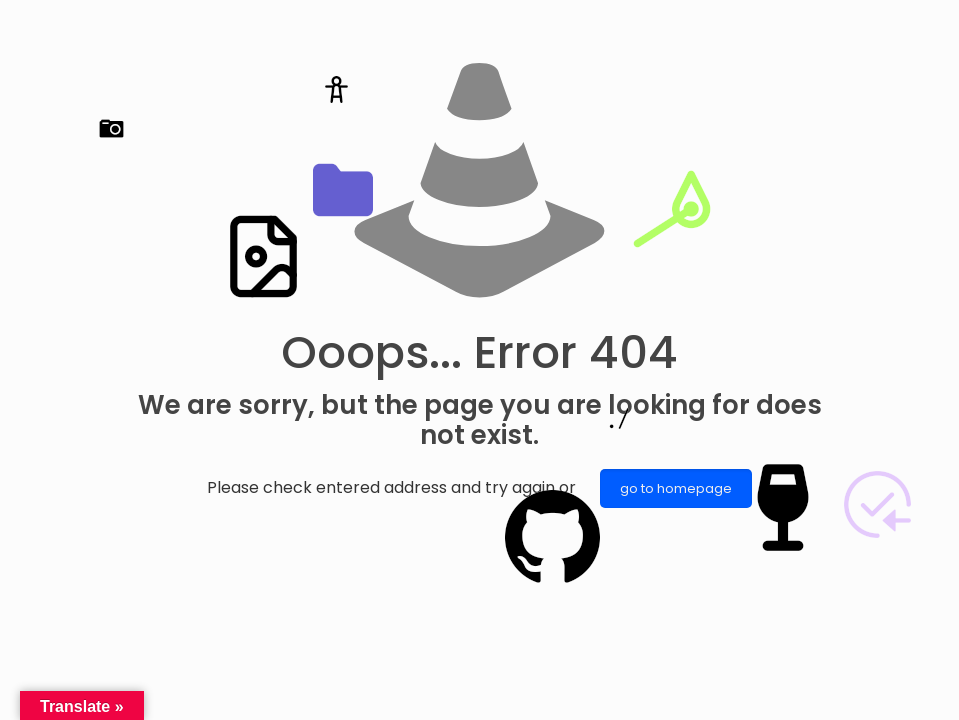  Describe the element at coordinates (783, 505) in the screenshot. I see `browse wine or beverage options` at that location.